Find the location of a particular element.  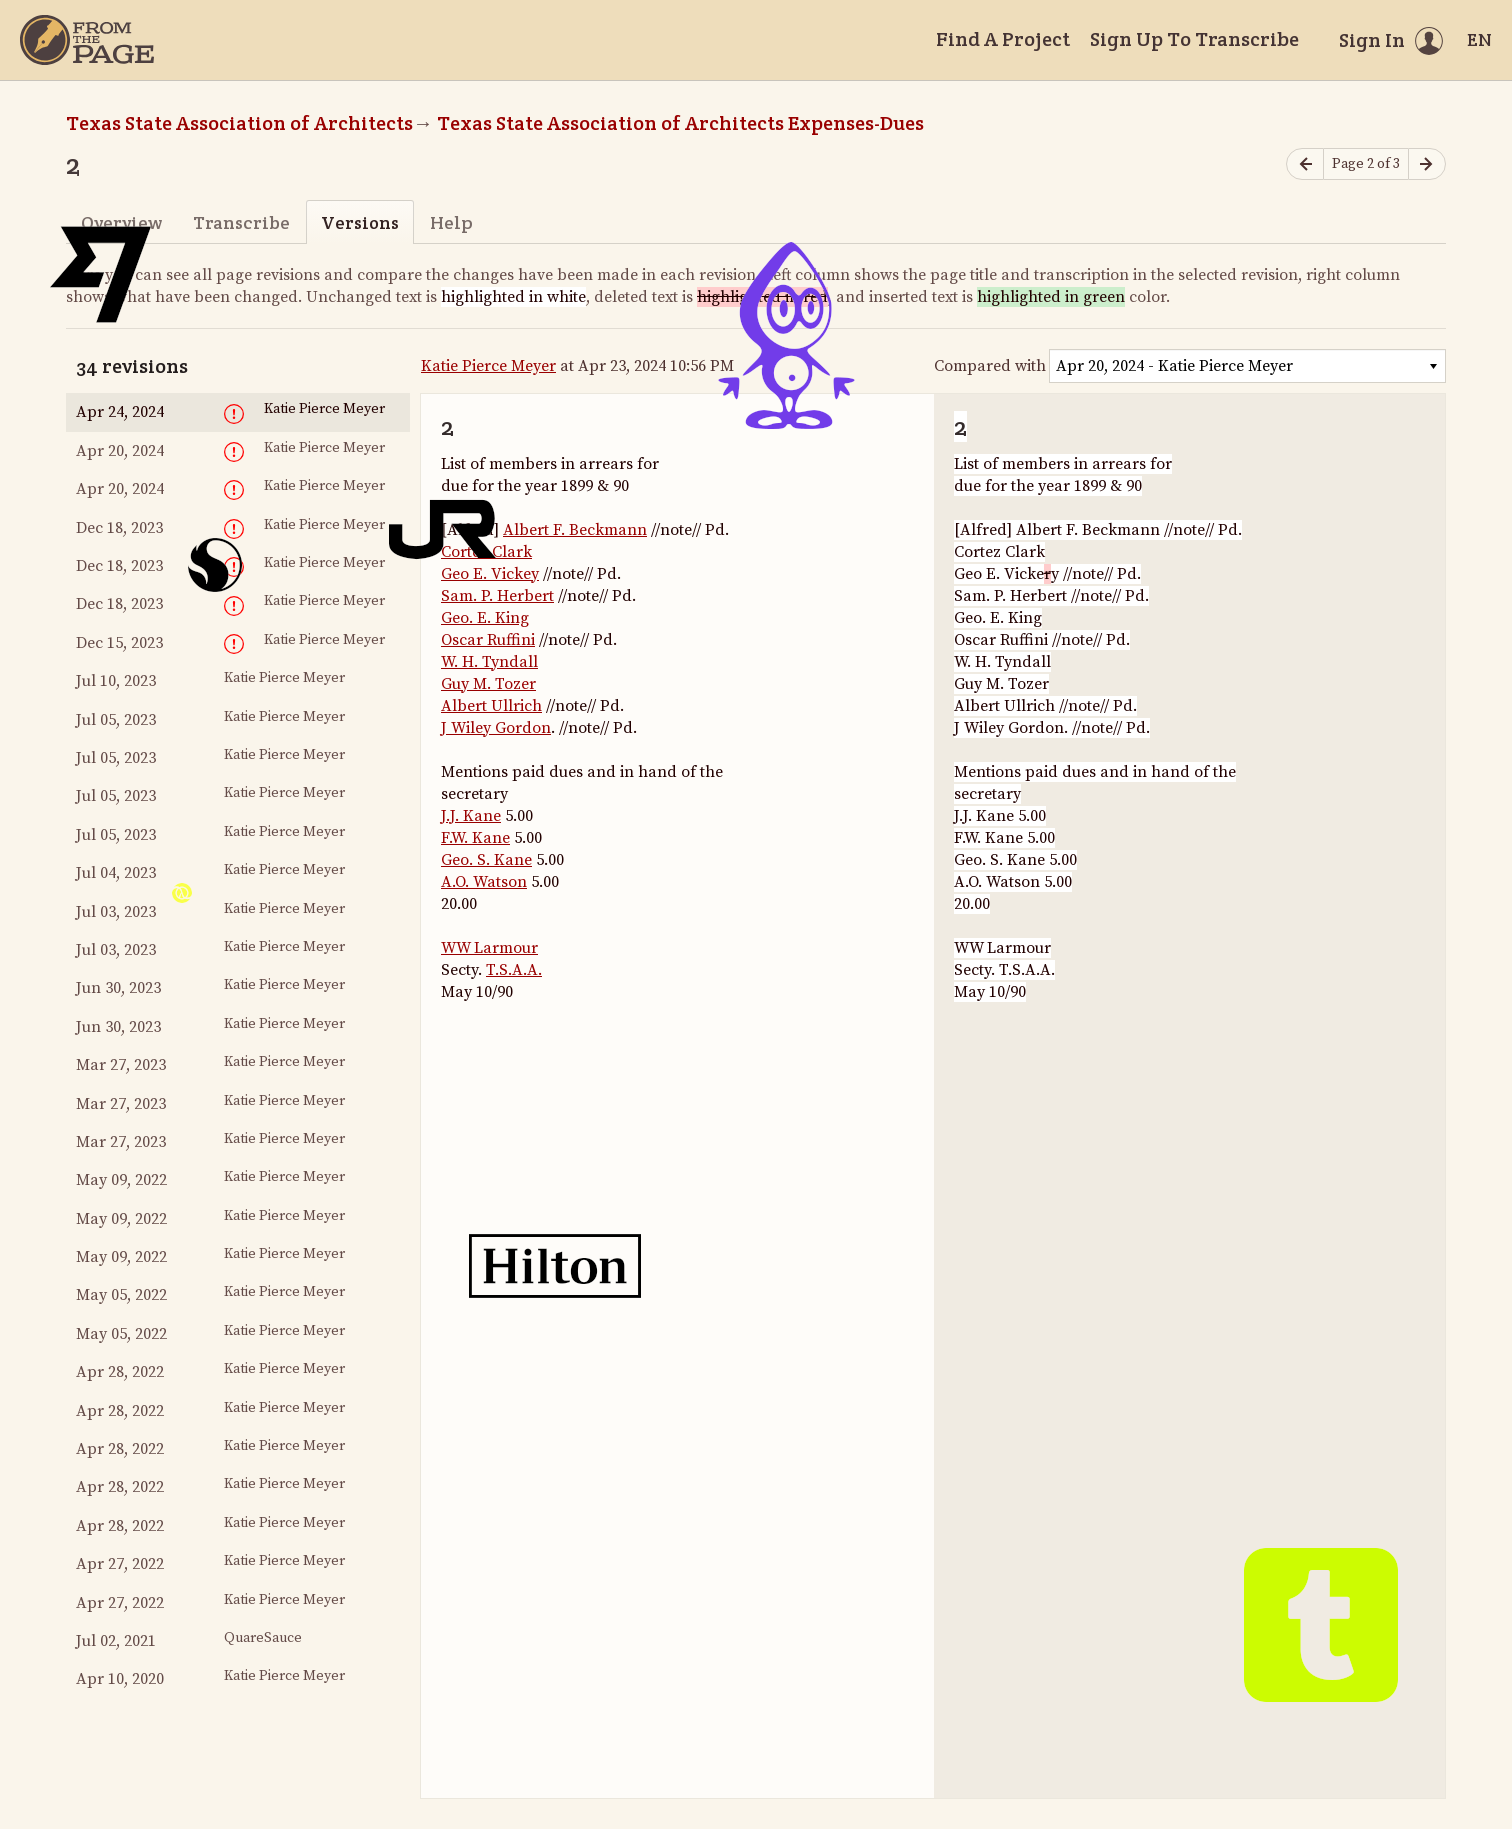

JR Group company logo is located at coordinates (442, 529).